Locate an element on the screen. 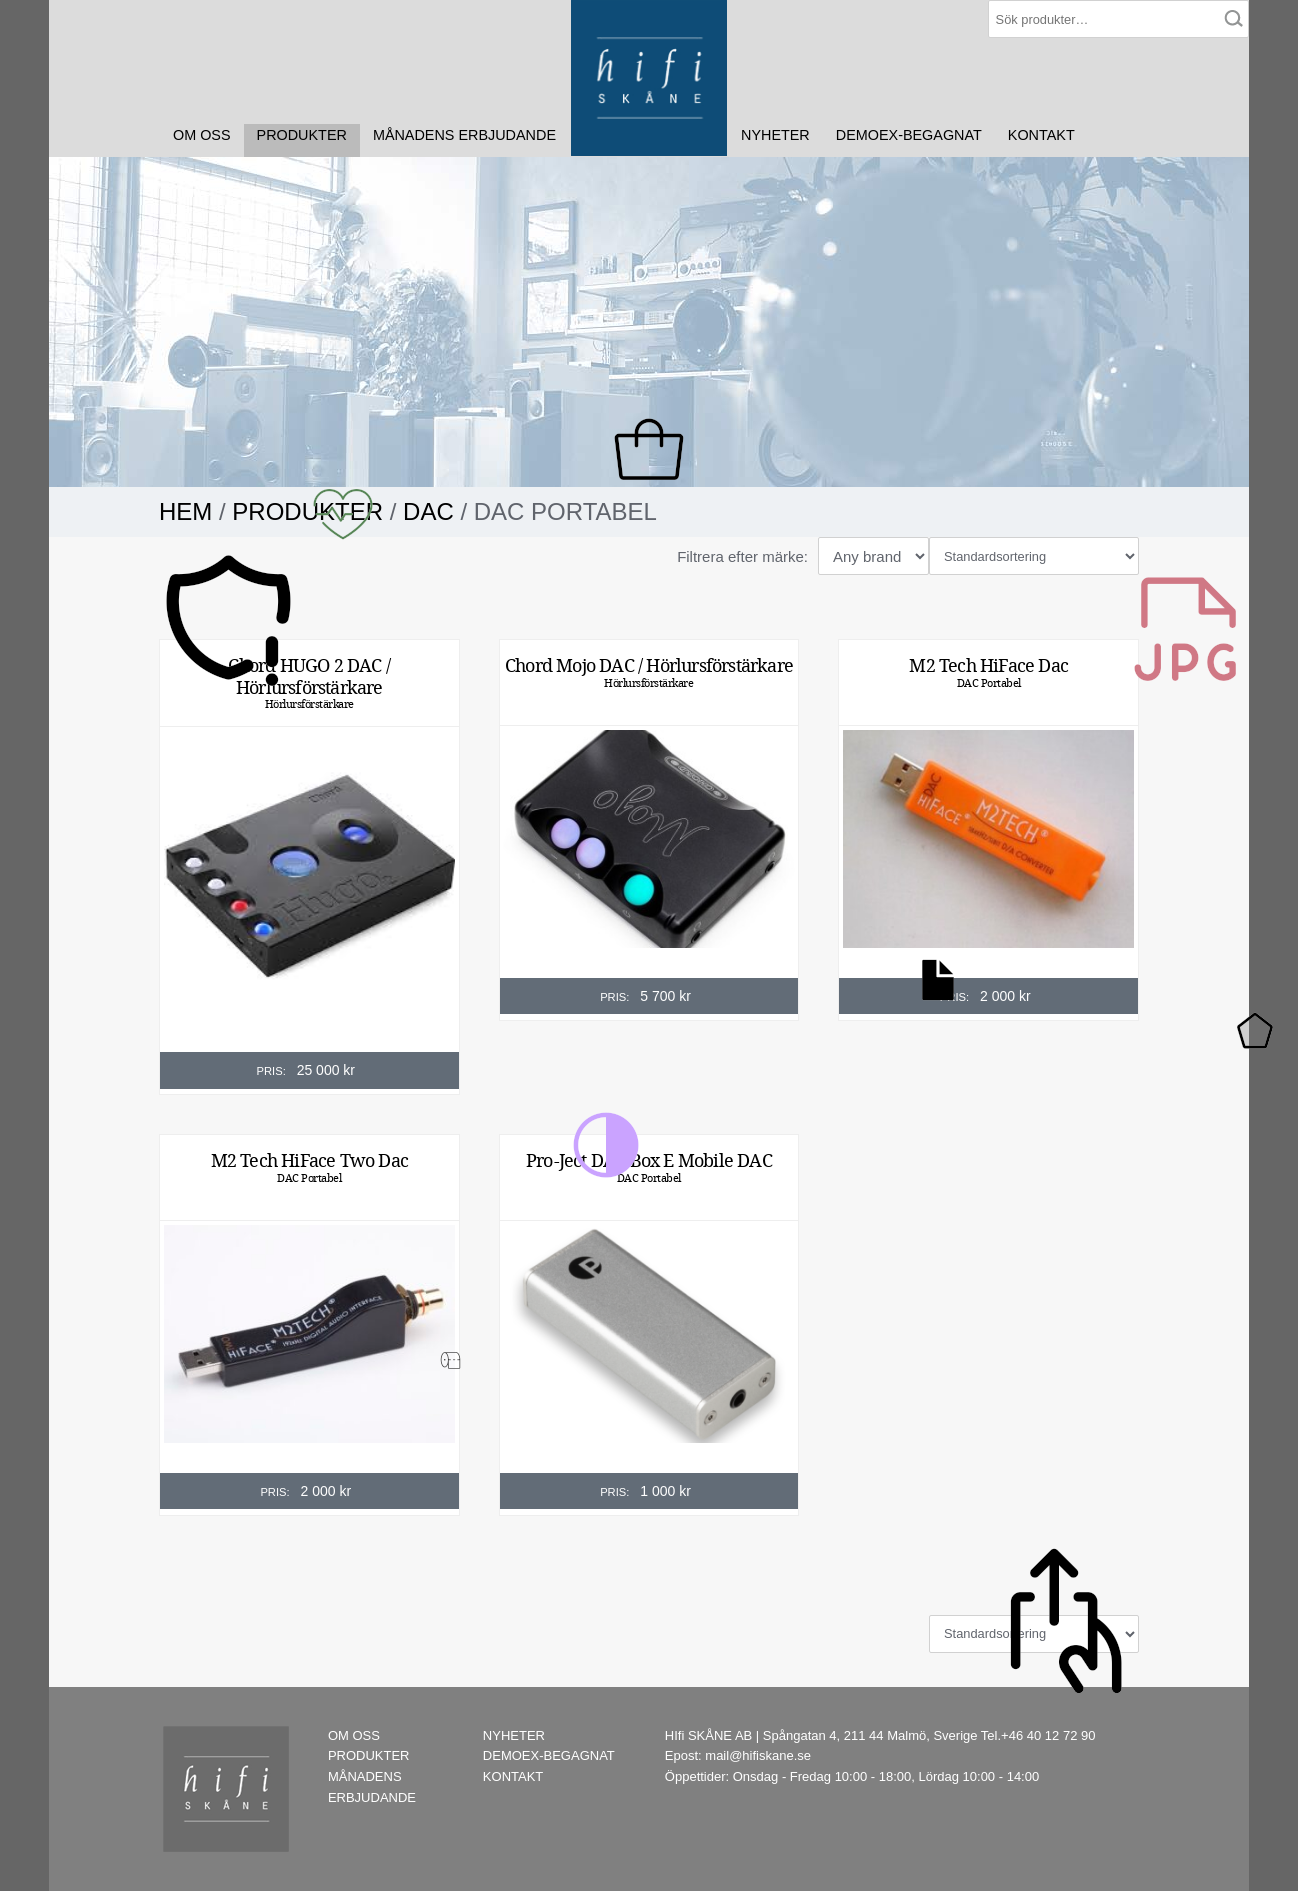 Image resolution: width=1298 pixels, height=1891 pixels. view document details is located at coordinates (938, 980).